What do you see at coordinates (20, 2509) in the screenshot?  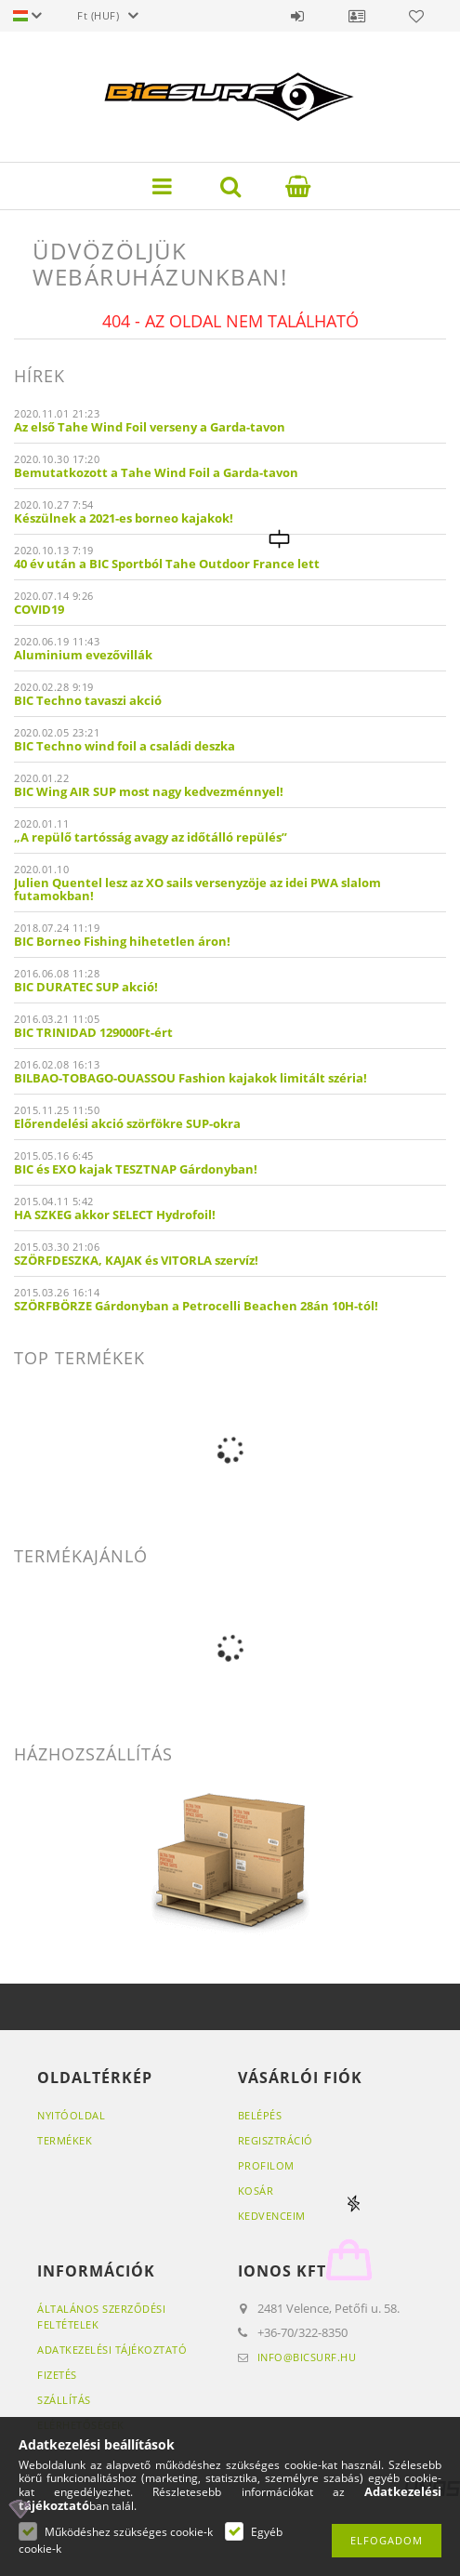 I see `wifi connection unavailable or disconnected` at bounding box center [20, 2509].